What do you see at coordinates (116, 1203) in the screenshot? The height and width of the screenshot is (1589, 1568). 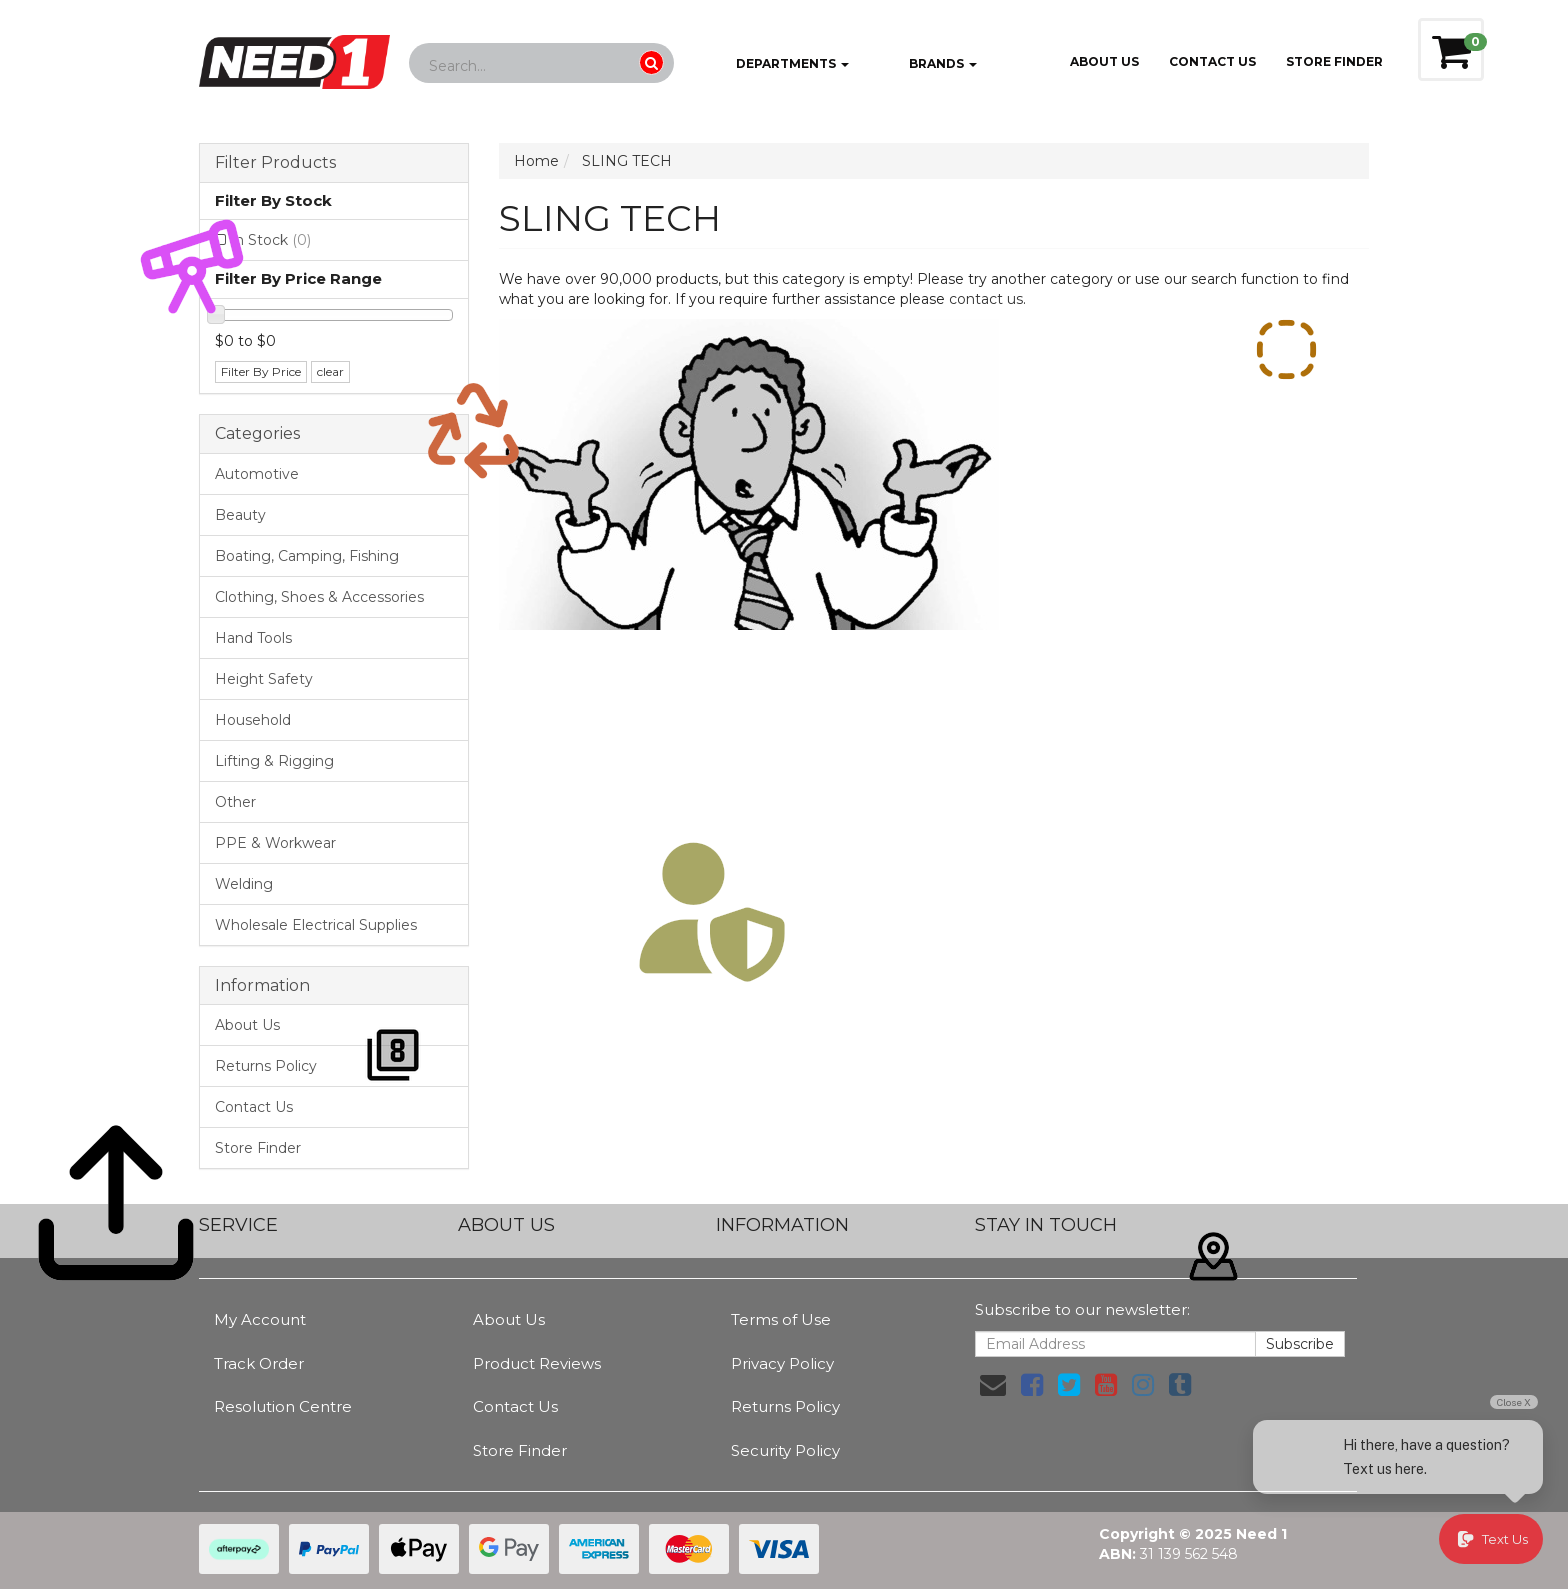 I see `upload a file from your device` at bounding box center [116, 1203].